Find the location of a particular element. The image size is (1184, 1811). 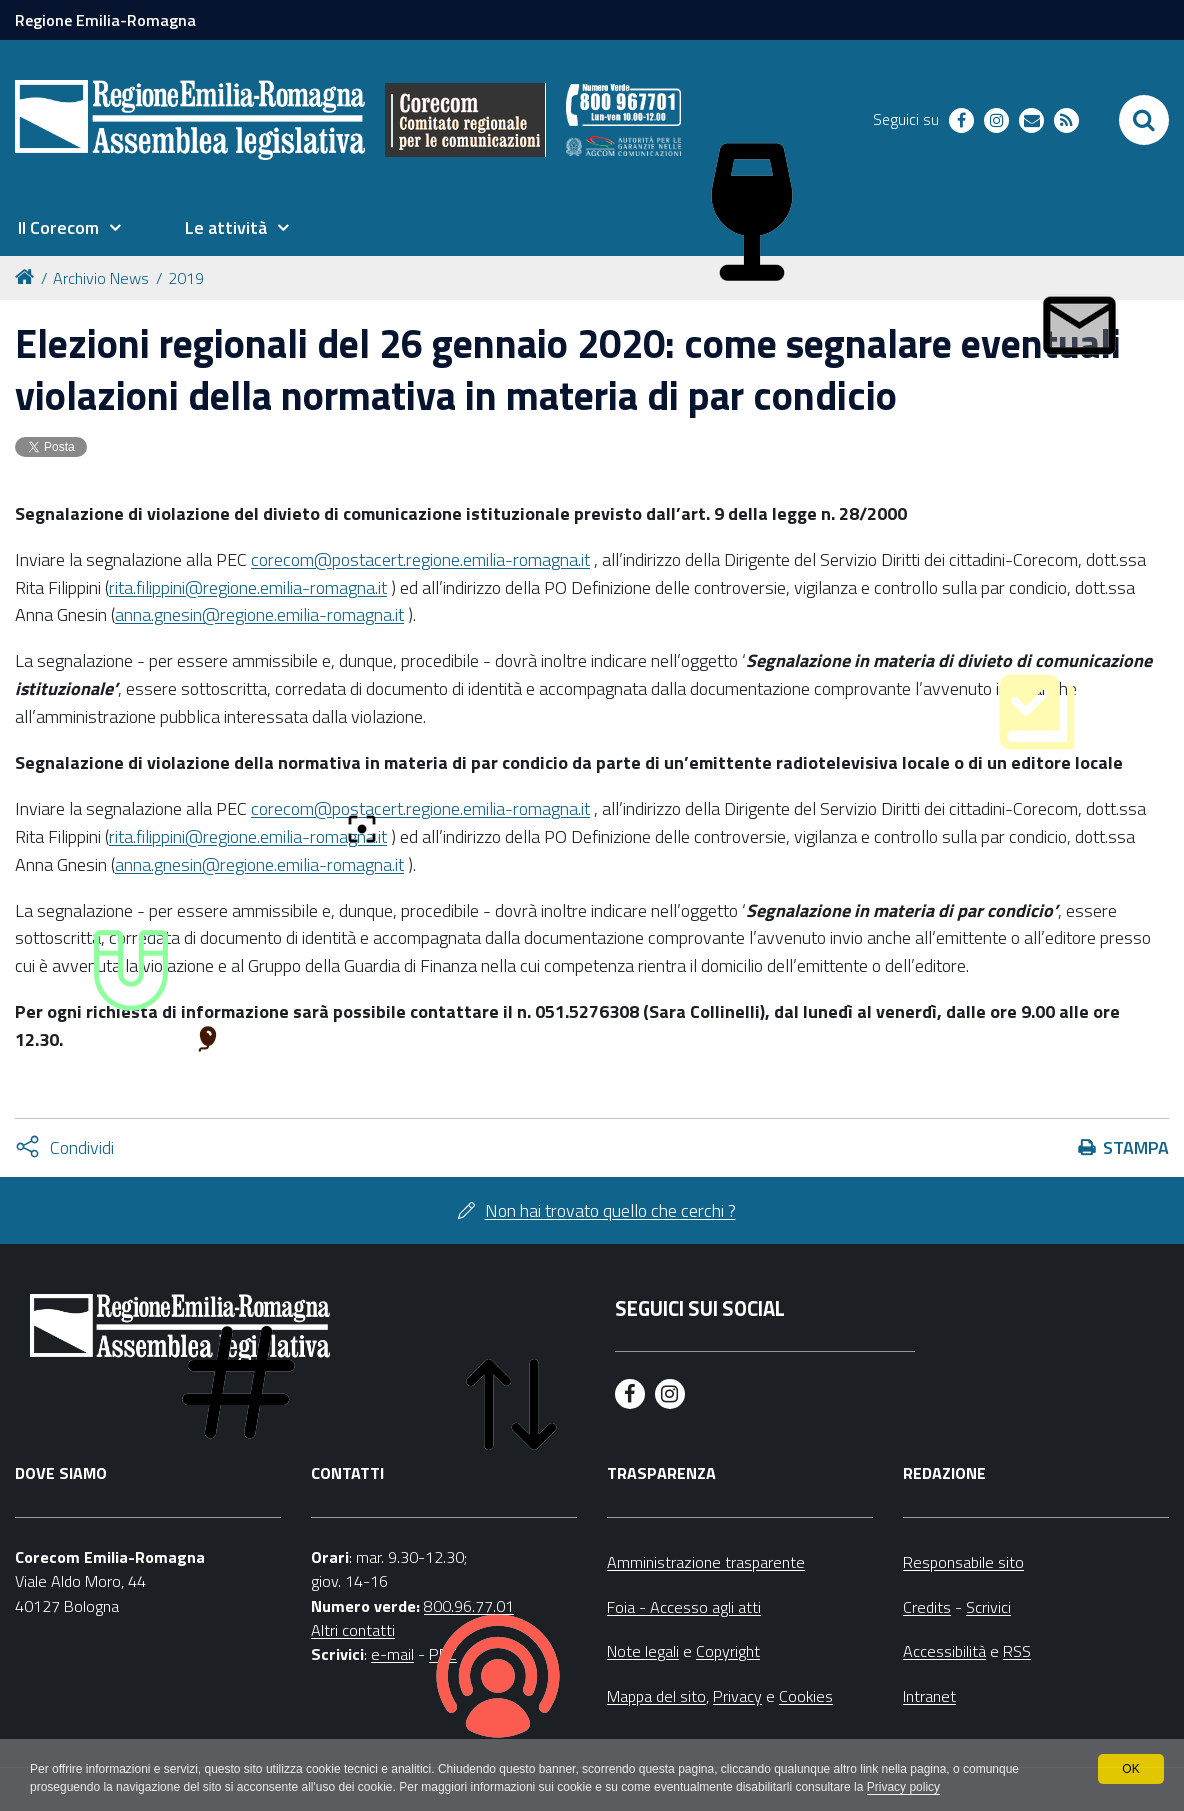

view unread emails or messages is located at coordinates (1079, 325).